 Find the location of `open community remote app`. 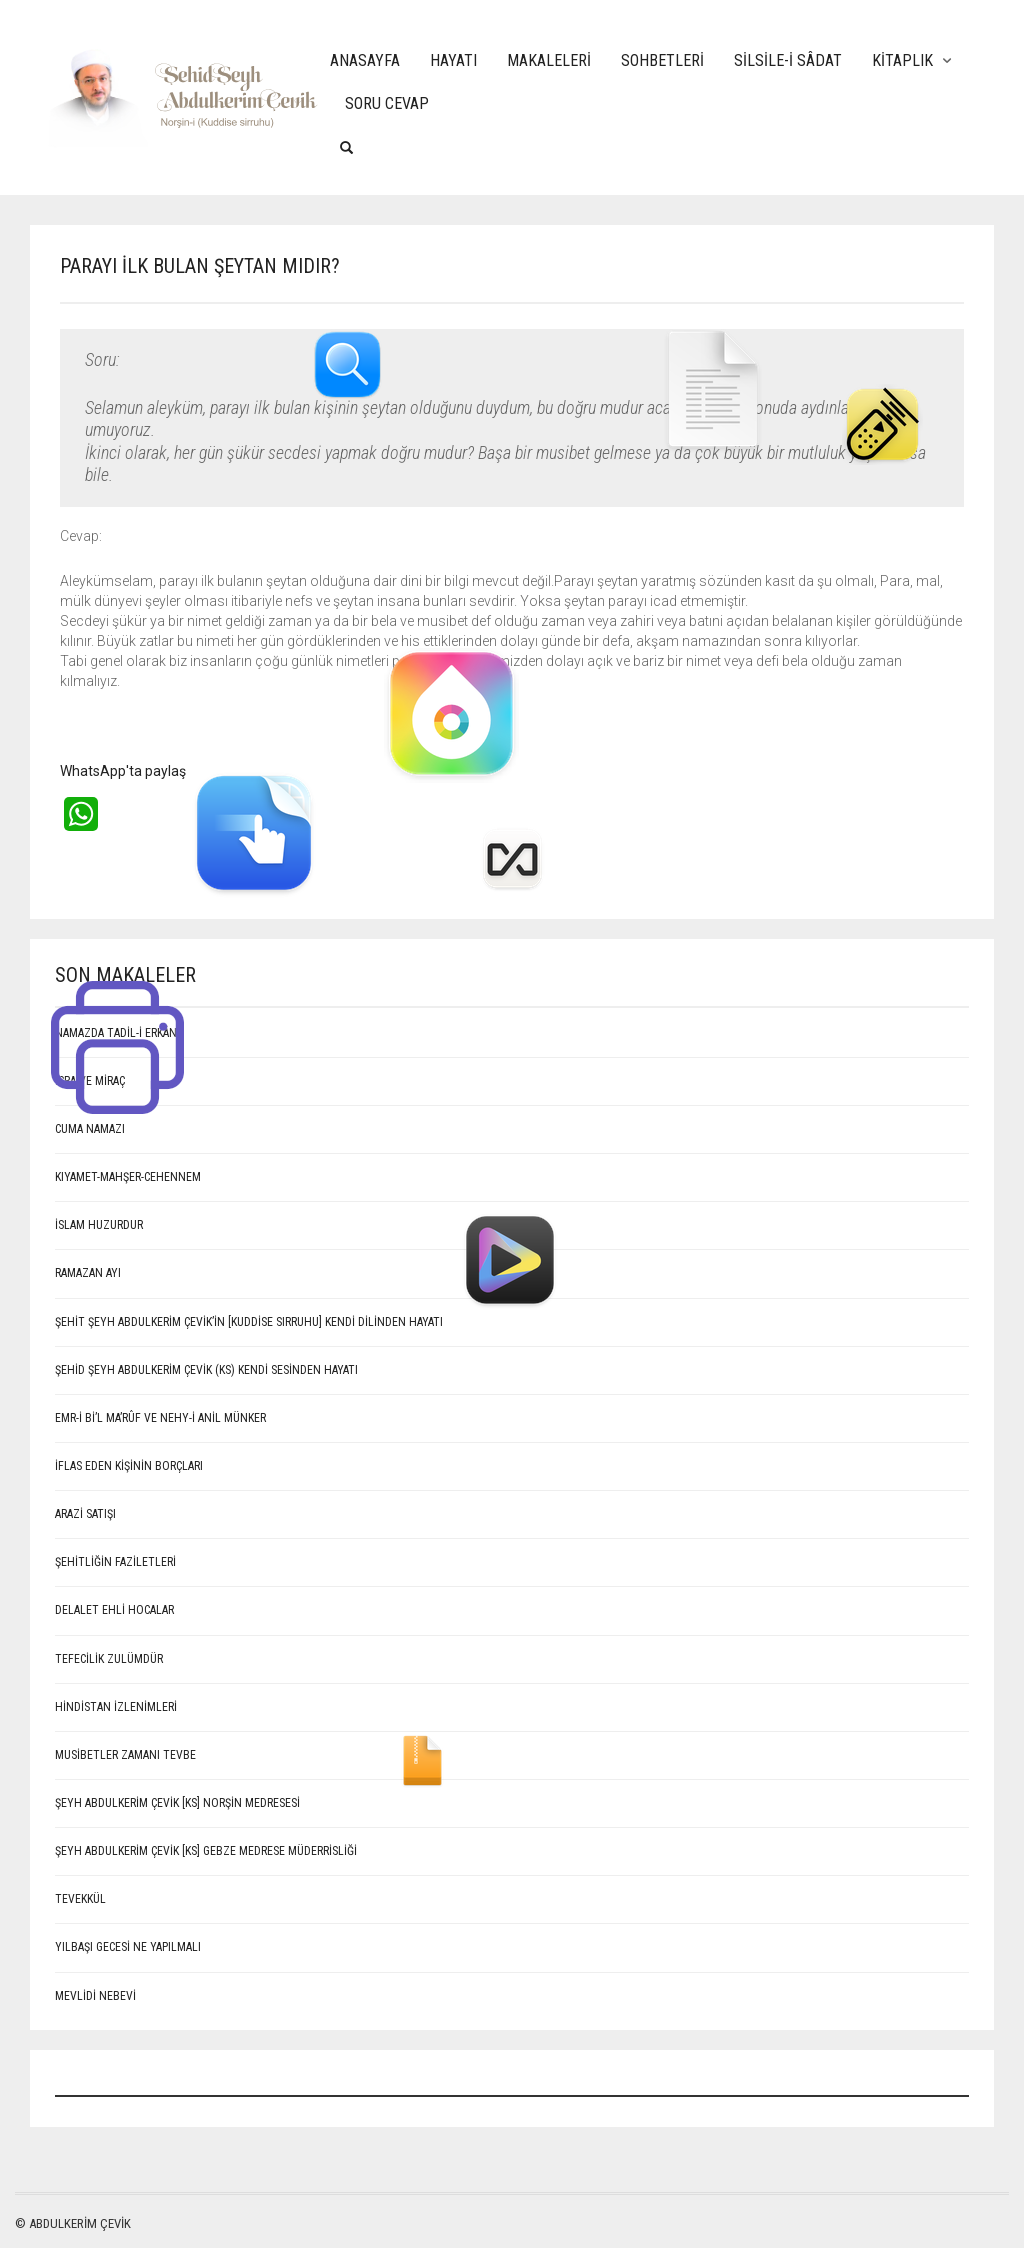

open community remote app is located at coordinates (882, 424).